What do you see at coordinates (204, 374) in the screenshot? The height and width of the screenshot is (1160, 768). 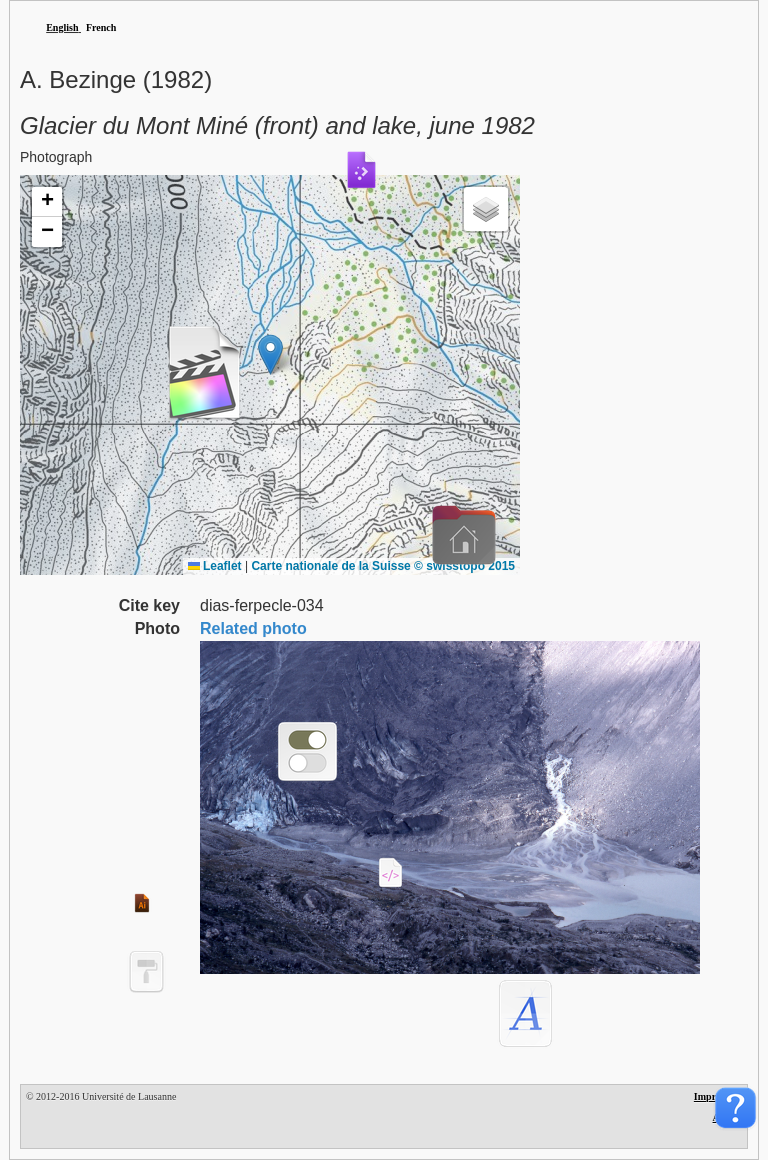 I see `create a new video project in iMovie` at bounding box center [204, 374].